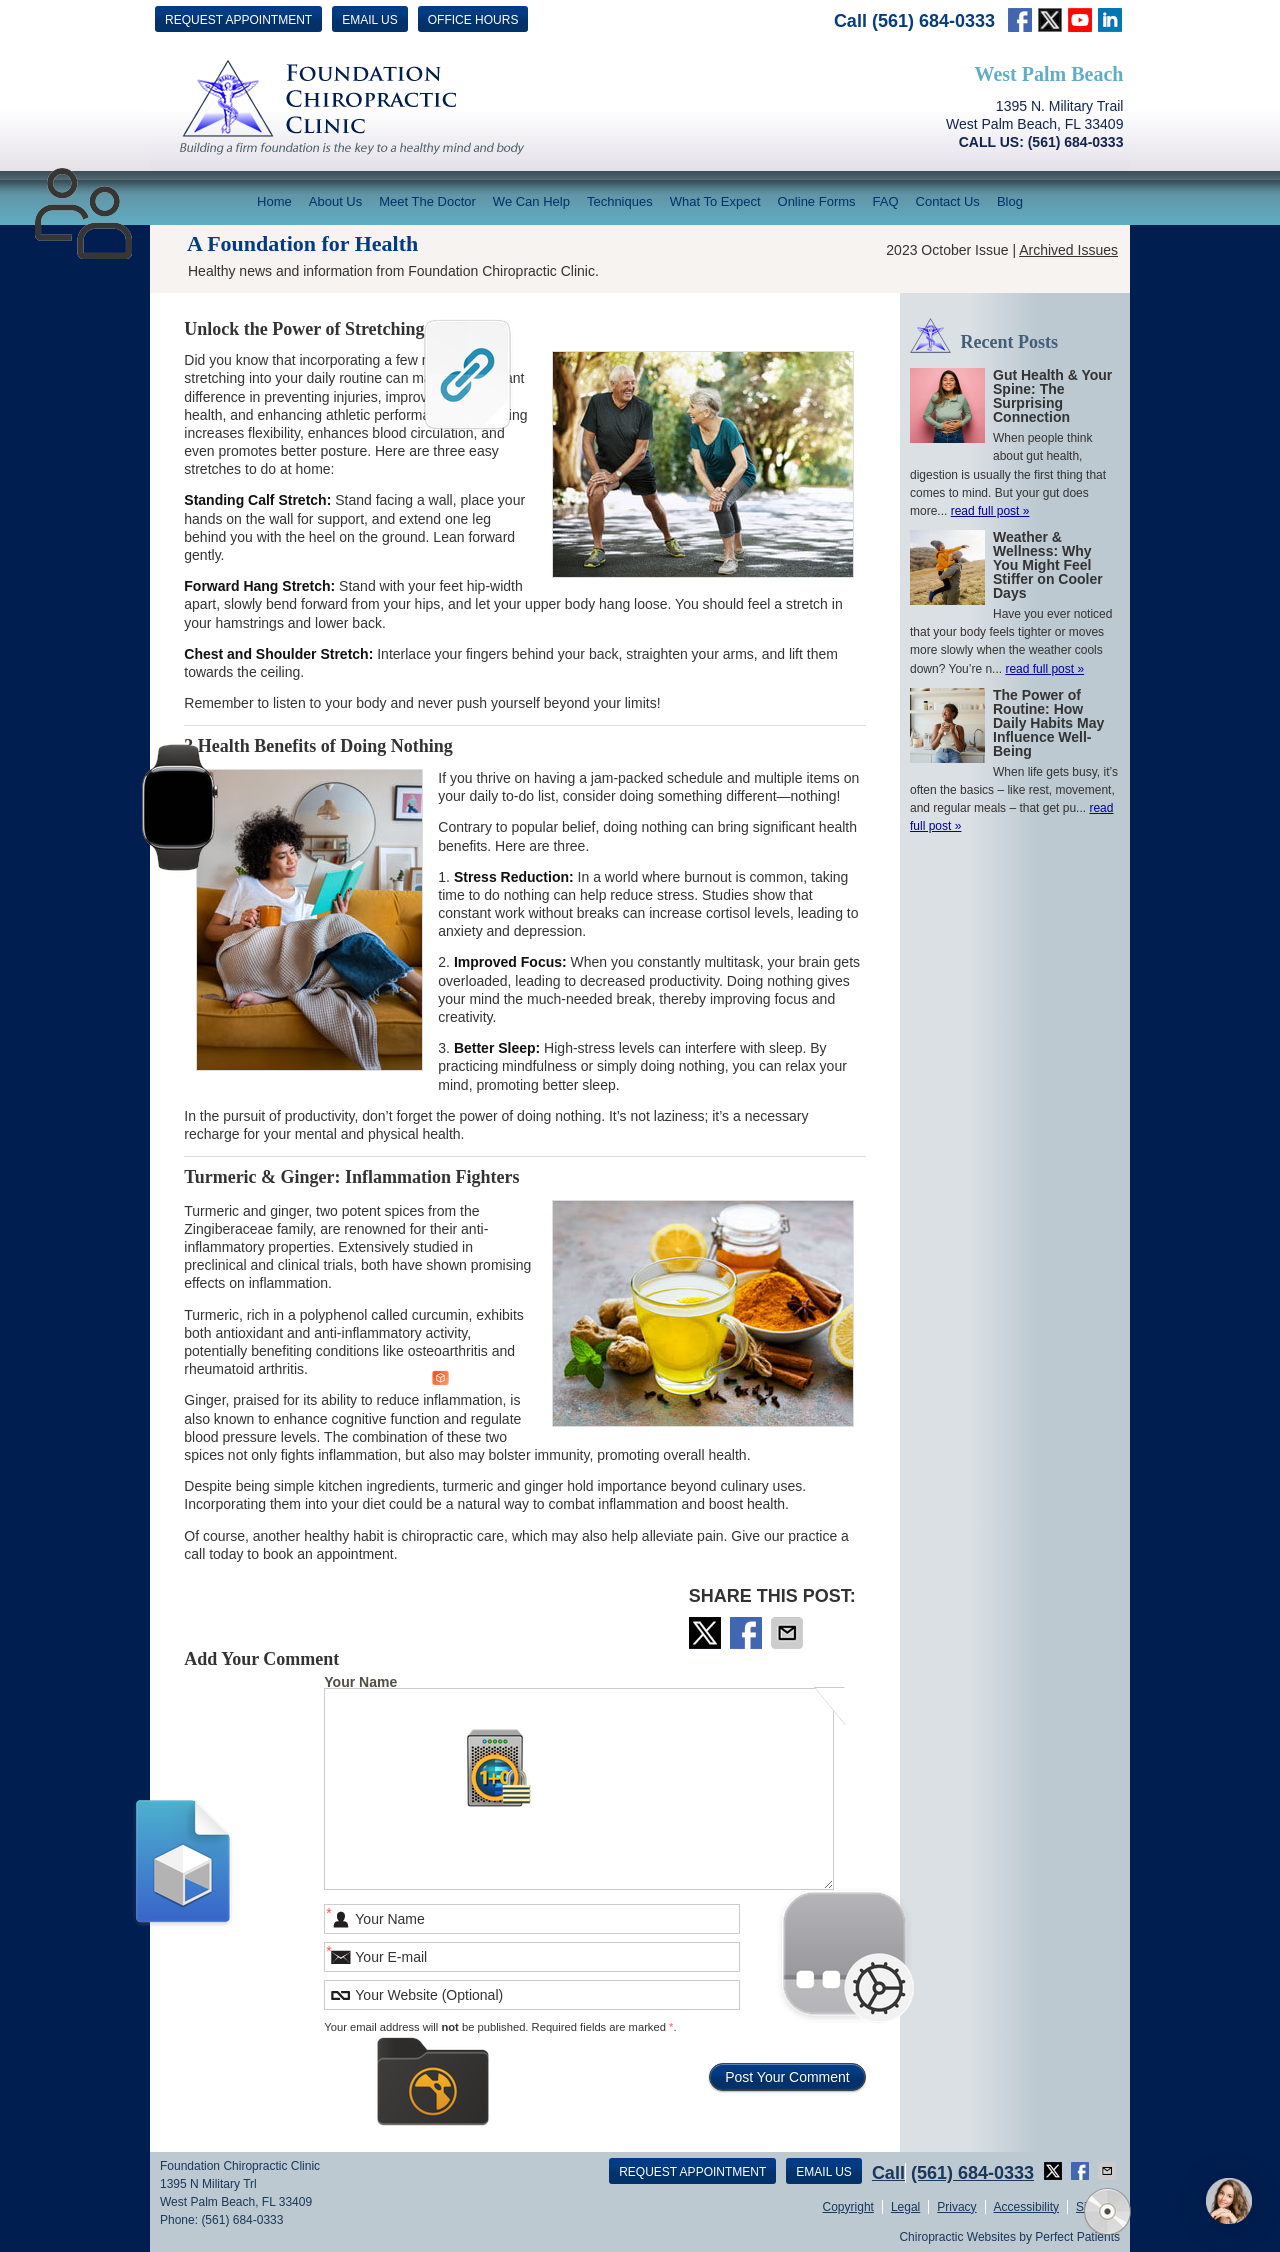 The width and height of the screenshot is (1280, 2252). Describe the element at coordinates (440, 1377) in the screenshot. I see `open a 3ds format 3d model file` at that location.